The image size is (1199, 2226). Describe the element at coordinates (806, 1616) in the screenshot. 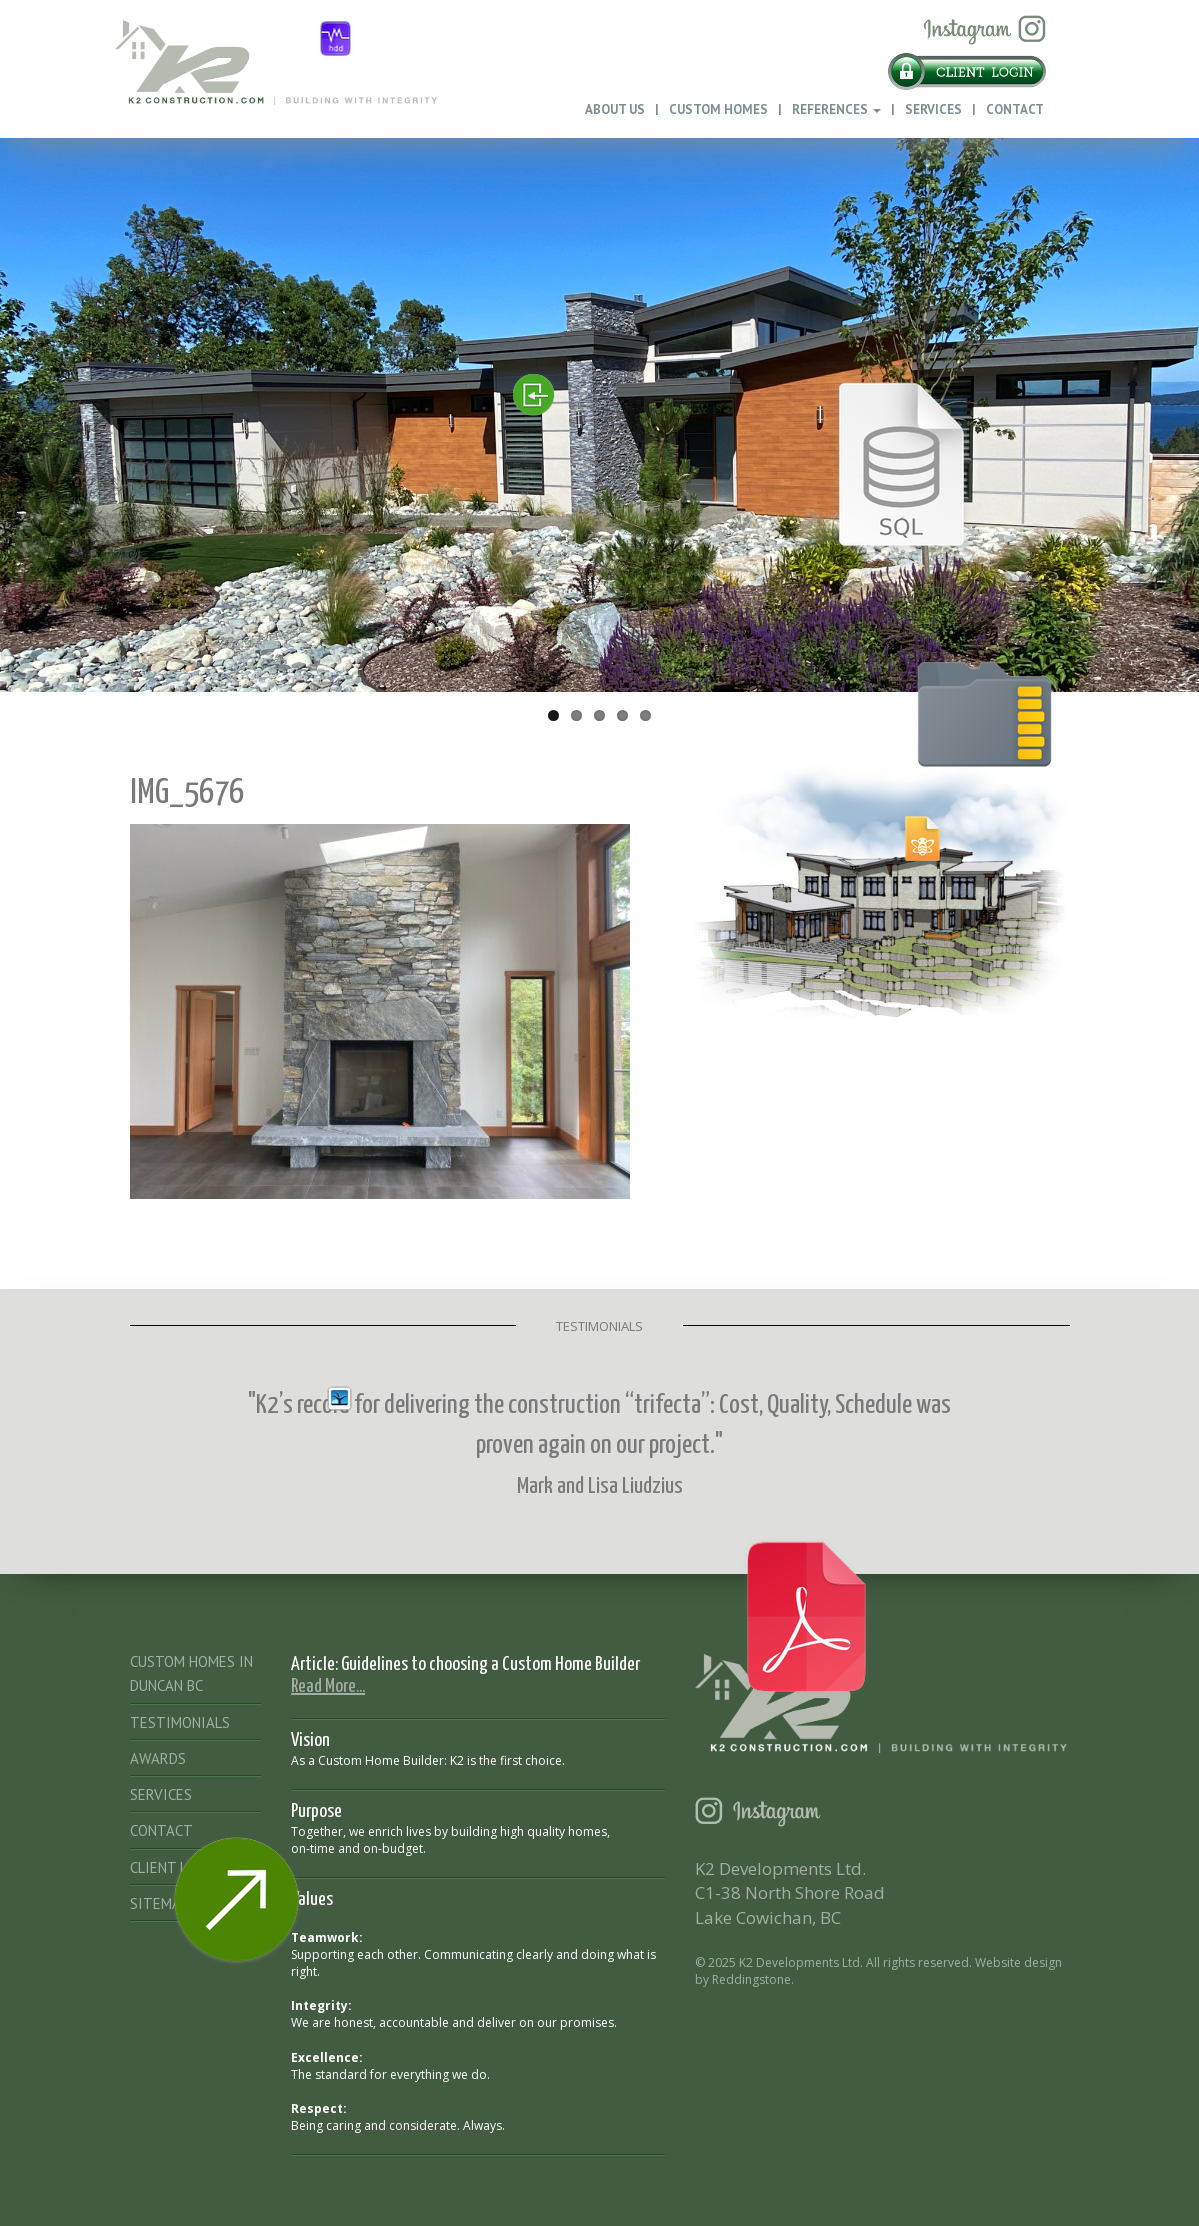

I see `a compressed PDF document file` at that location.